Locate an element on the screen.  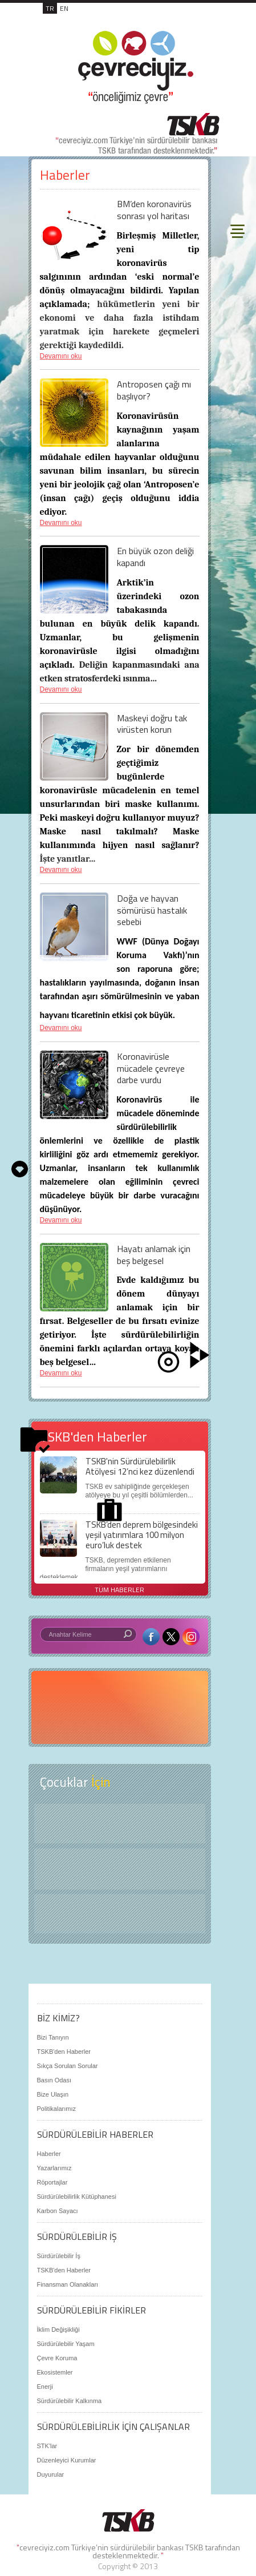
center-align text or content is located at coordinates (237, 231).